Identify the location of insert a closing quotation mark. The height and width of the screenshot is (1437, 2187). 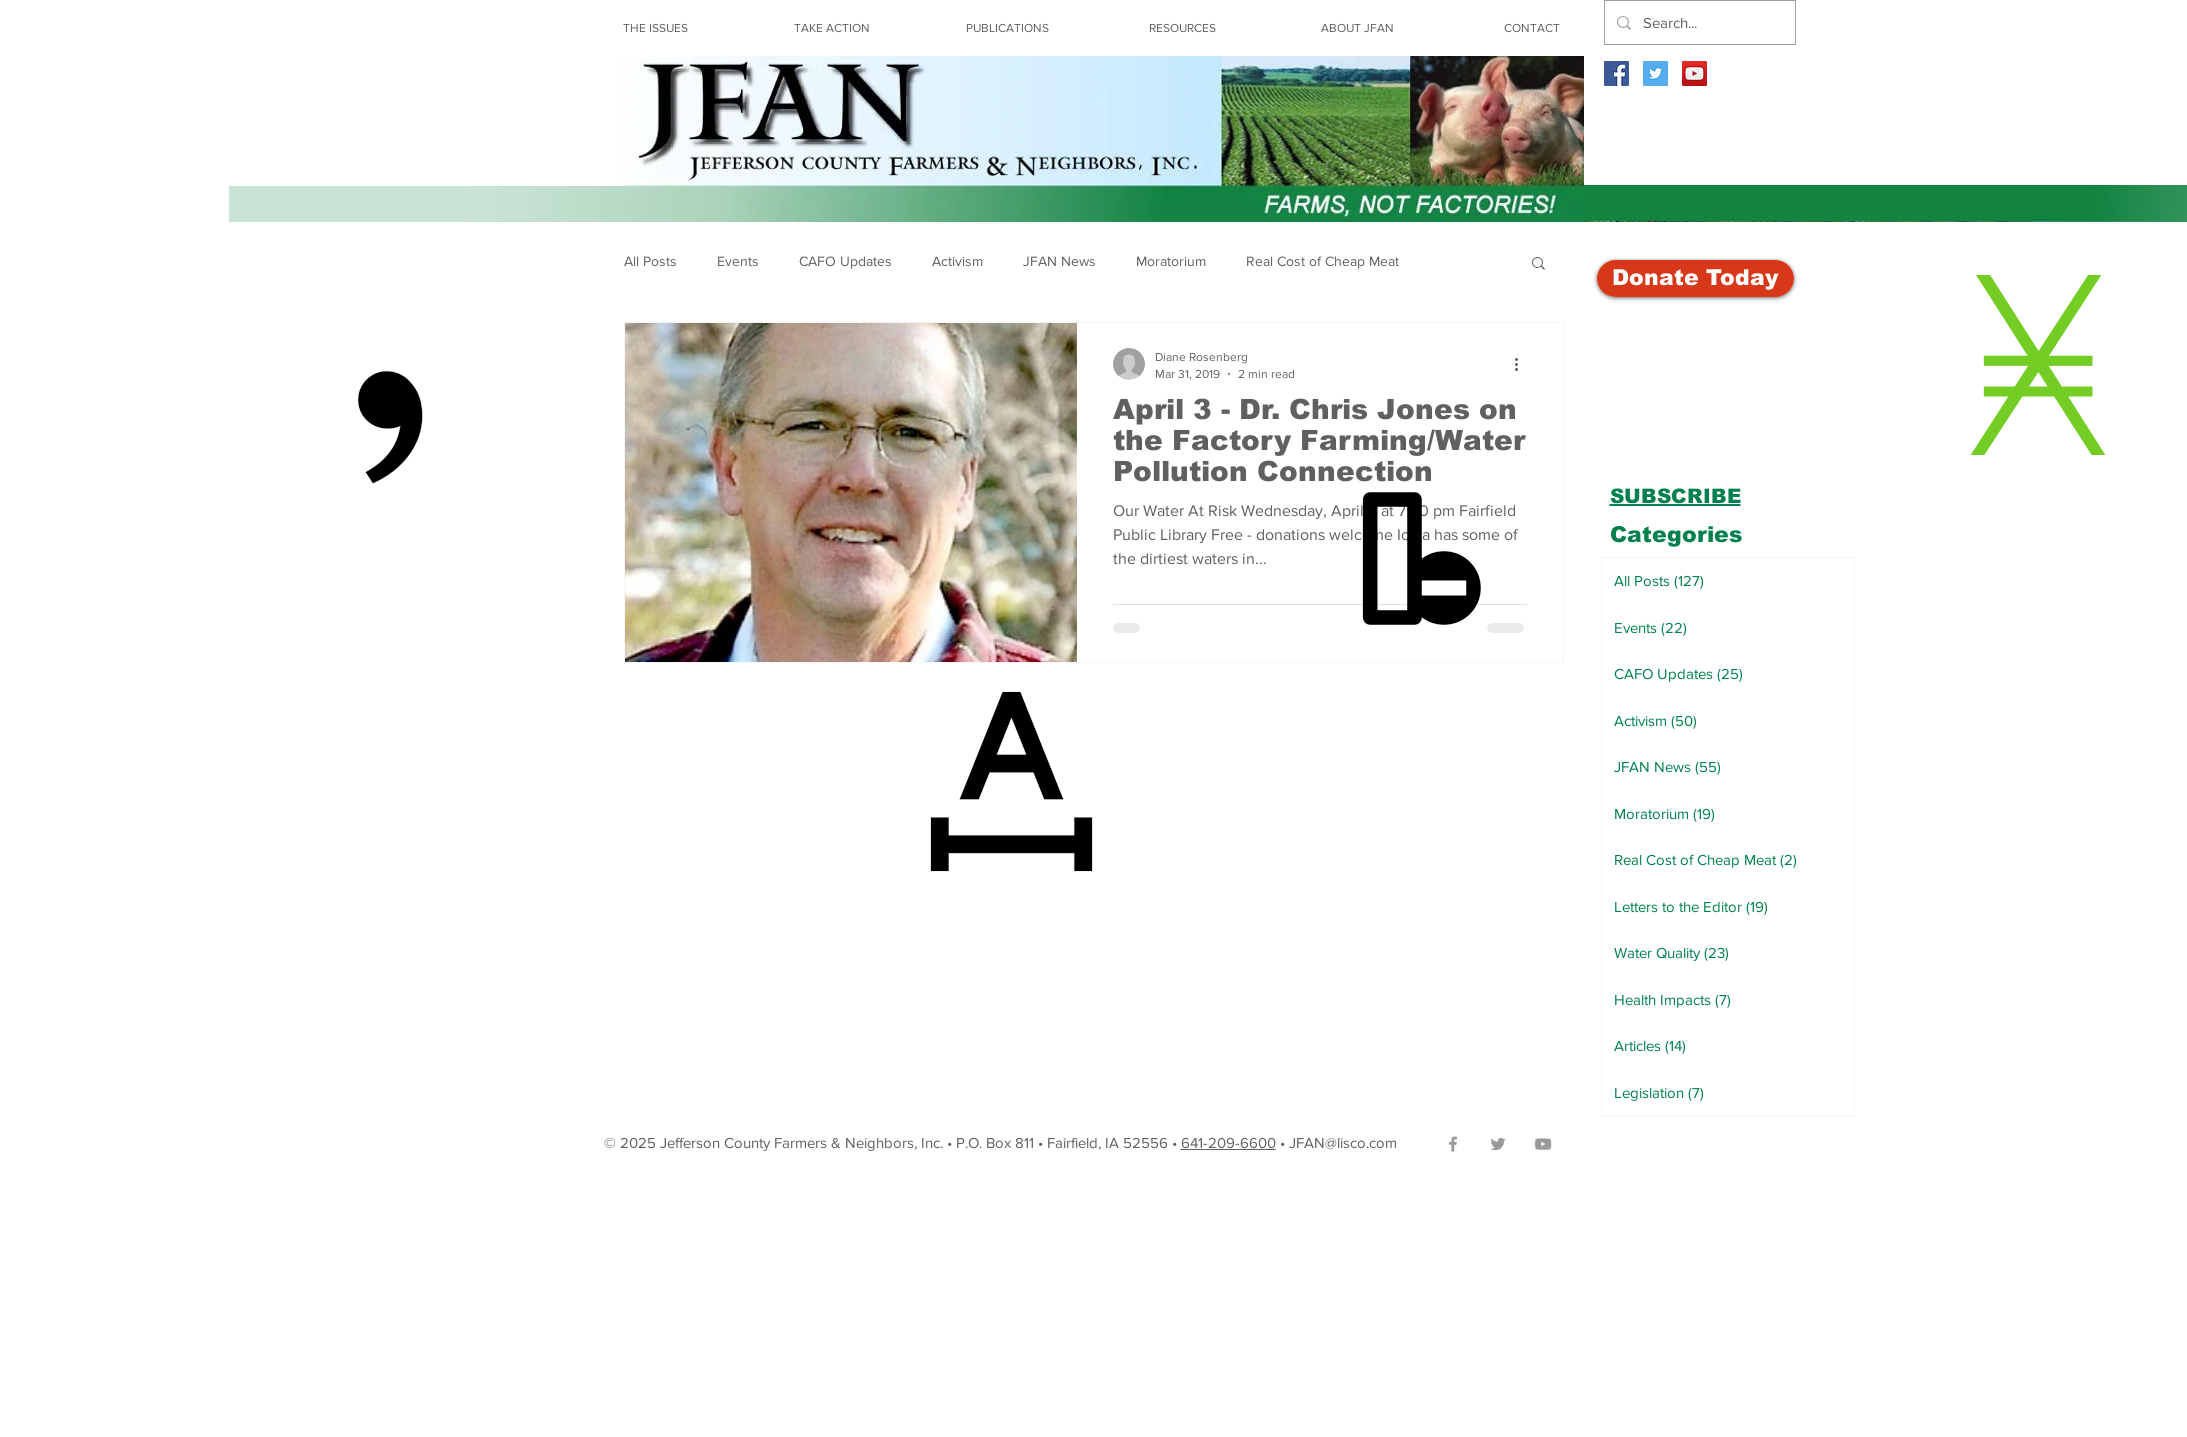
(389, 424).